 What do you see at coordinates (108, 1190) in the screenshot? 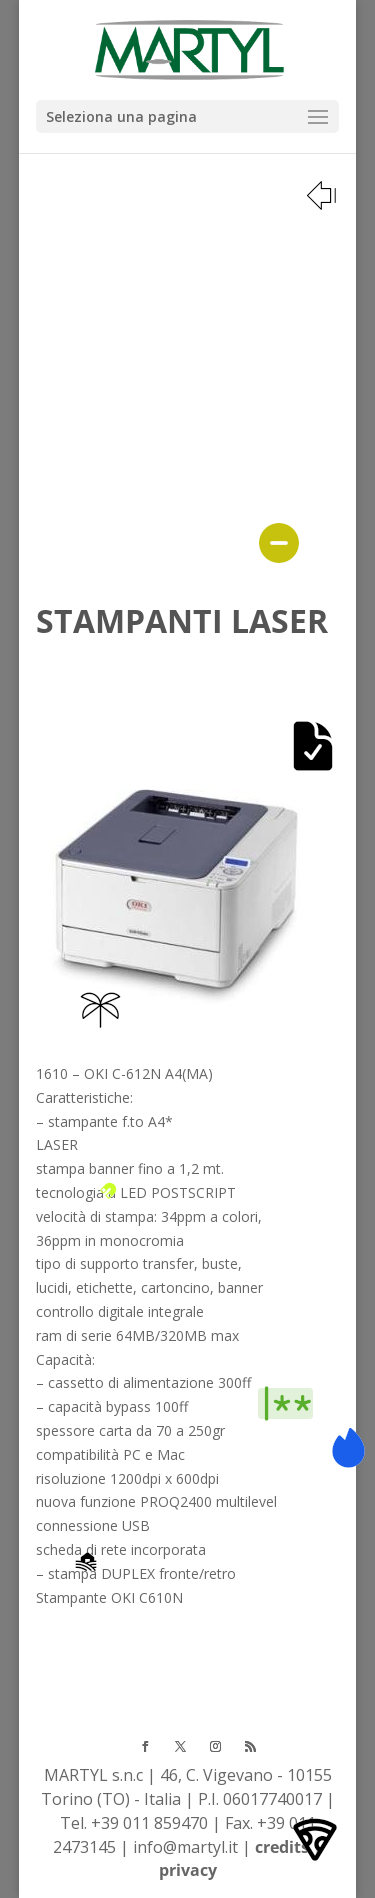
I see `attract or link related items together` at bounding box center [108, 1190].